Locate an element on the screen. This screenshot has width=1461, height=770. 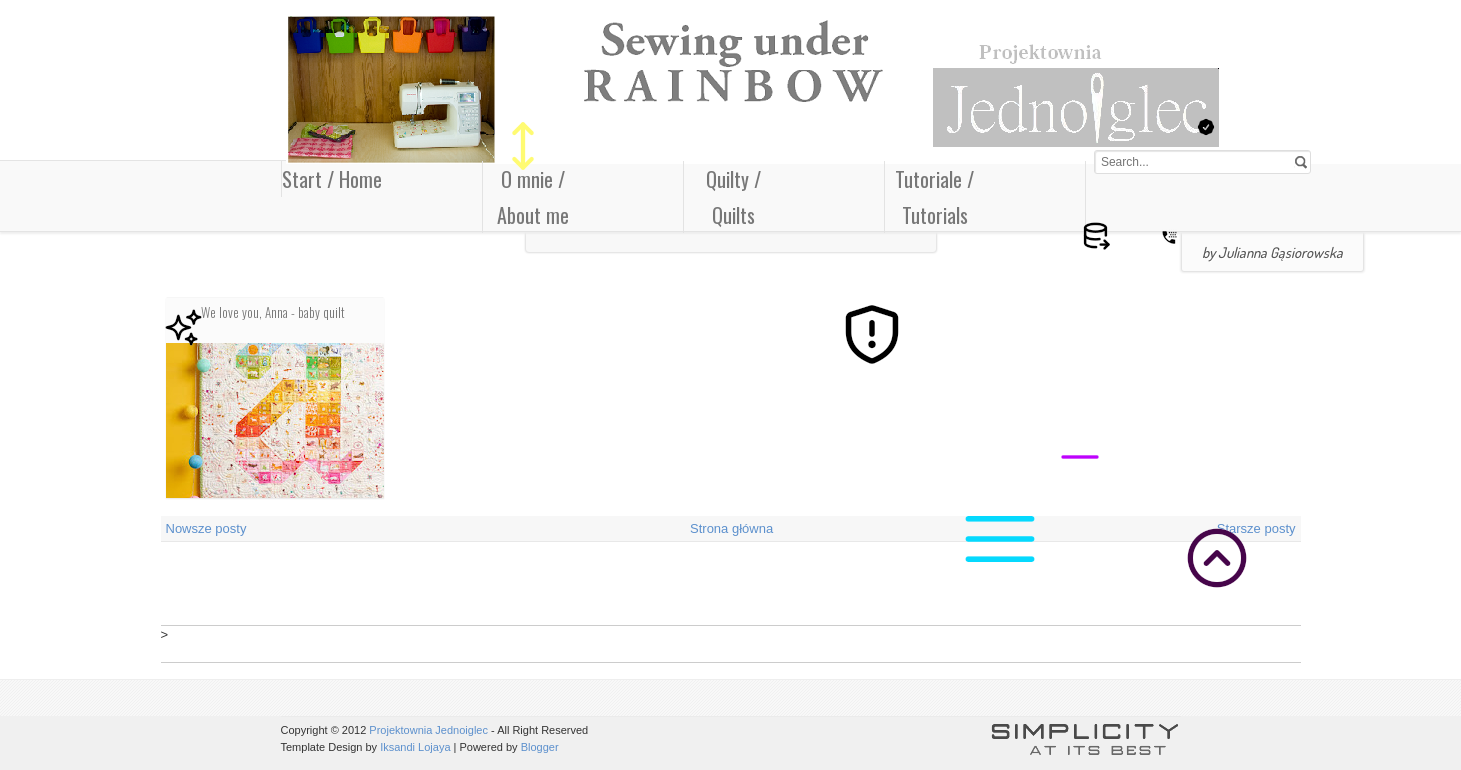
view security or privacy settings is located at coordinates (872, 335).